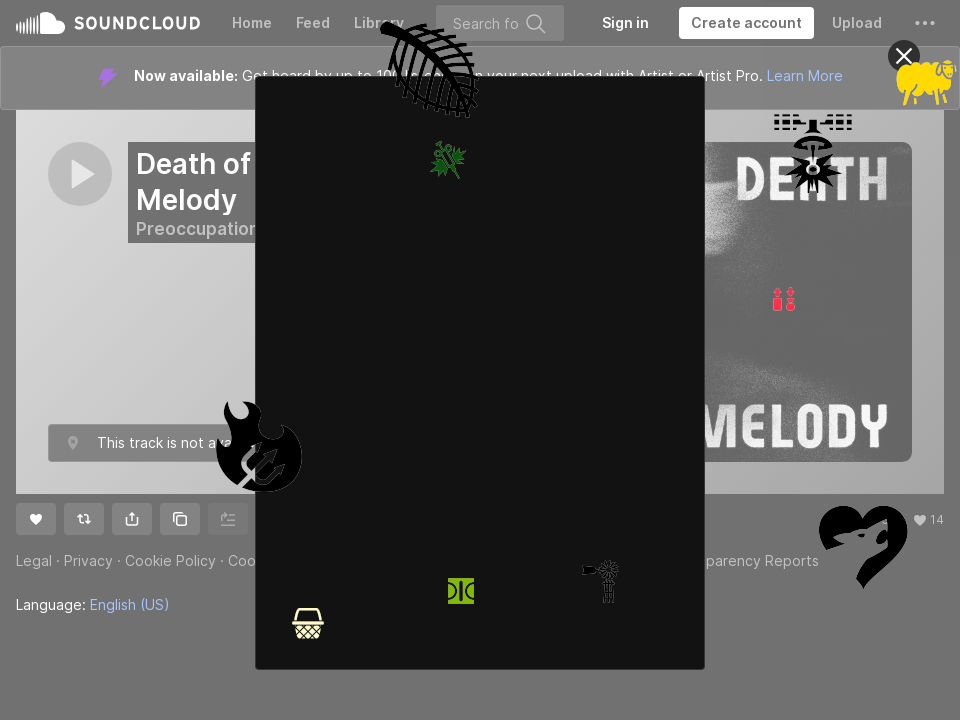  What do you see at coordinates (429, 69) in the screenshot?
I see `indicates autumn or seasonal theme` at bounding box center [429, 69].